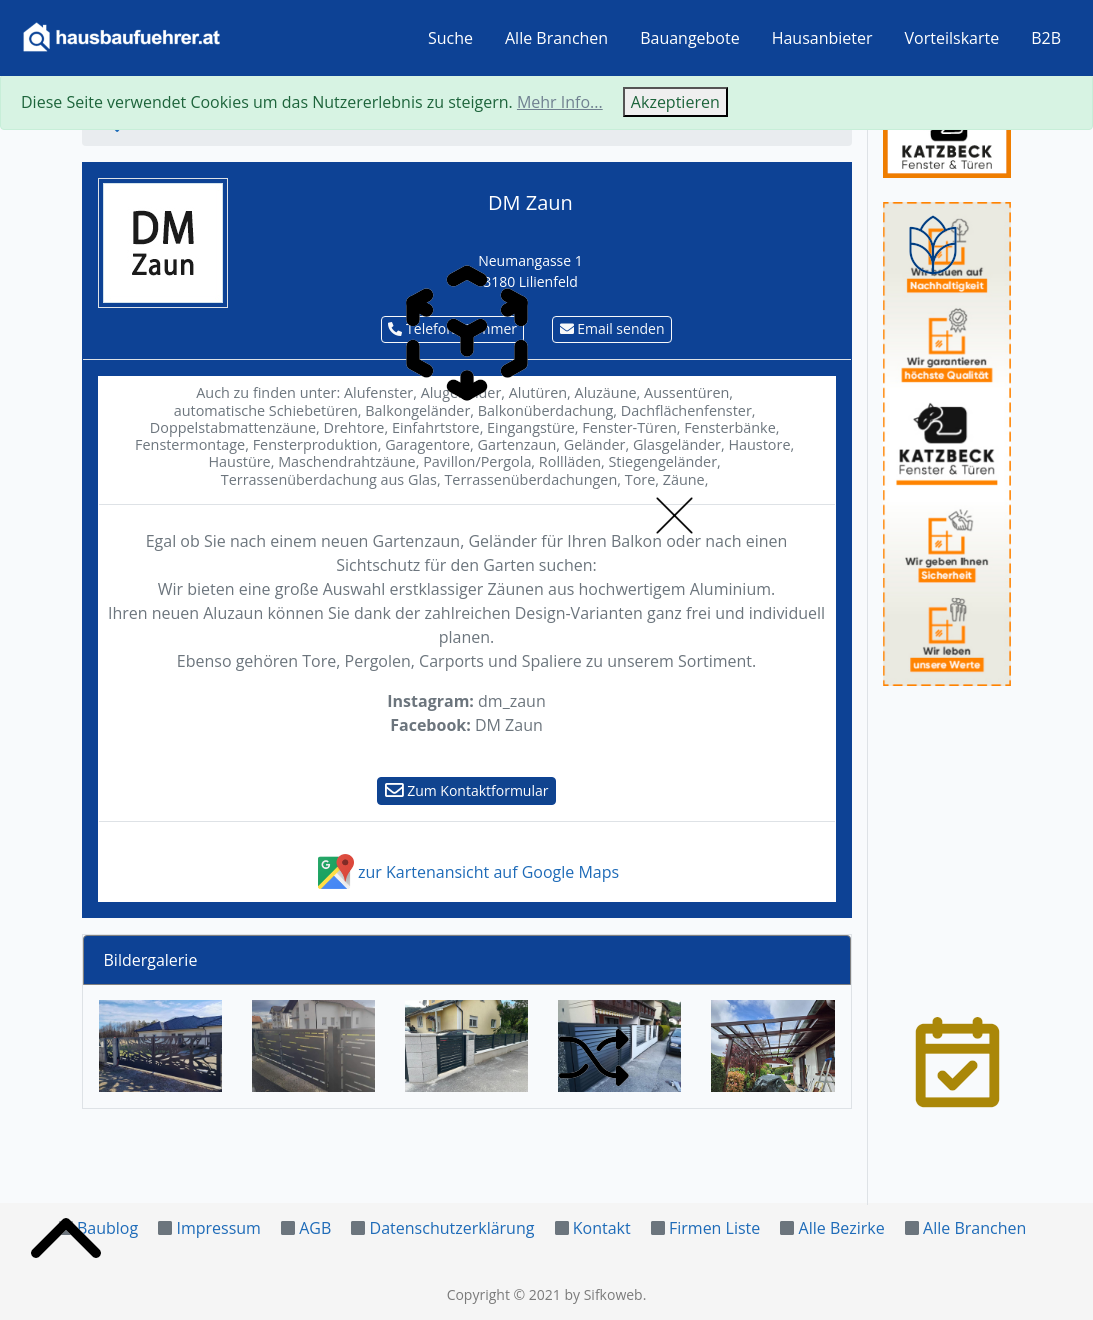 This screenshot has width=1093, height=1320. What do you see at coordinates (467, 333) in the screenshot?
I see `access 3D modeling or spatial view options` at bounding box center [467, 333].